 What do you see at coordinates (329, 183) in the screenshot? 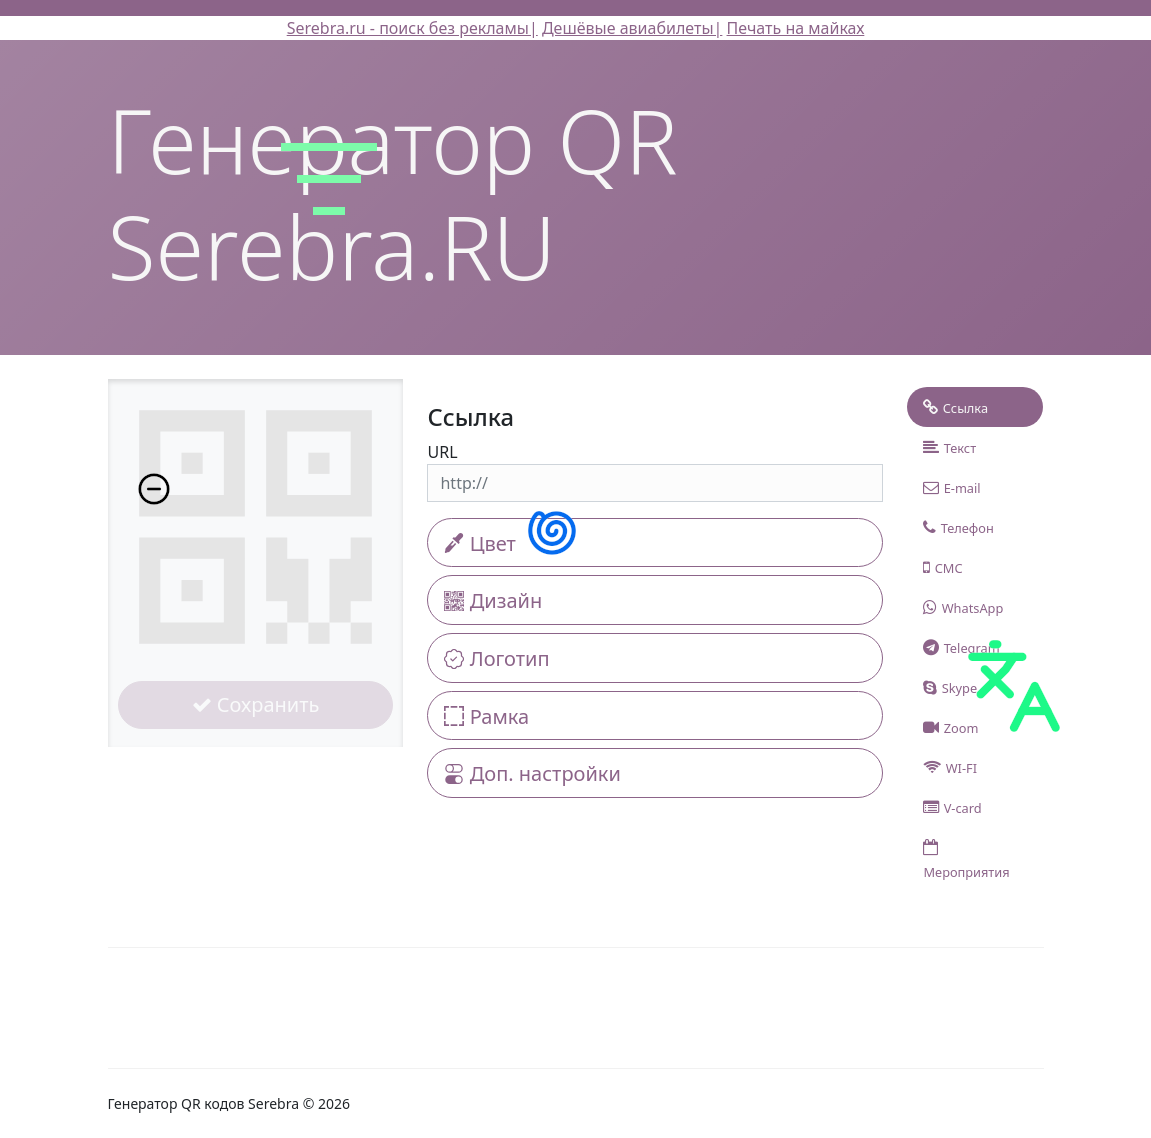
I see `filter or sort list items` at bounding box center [329, 183].